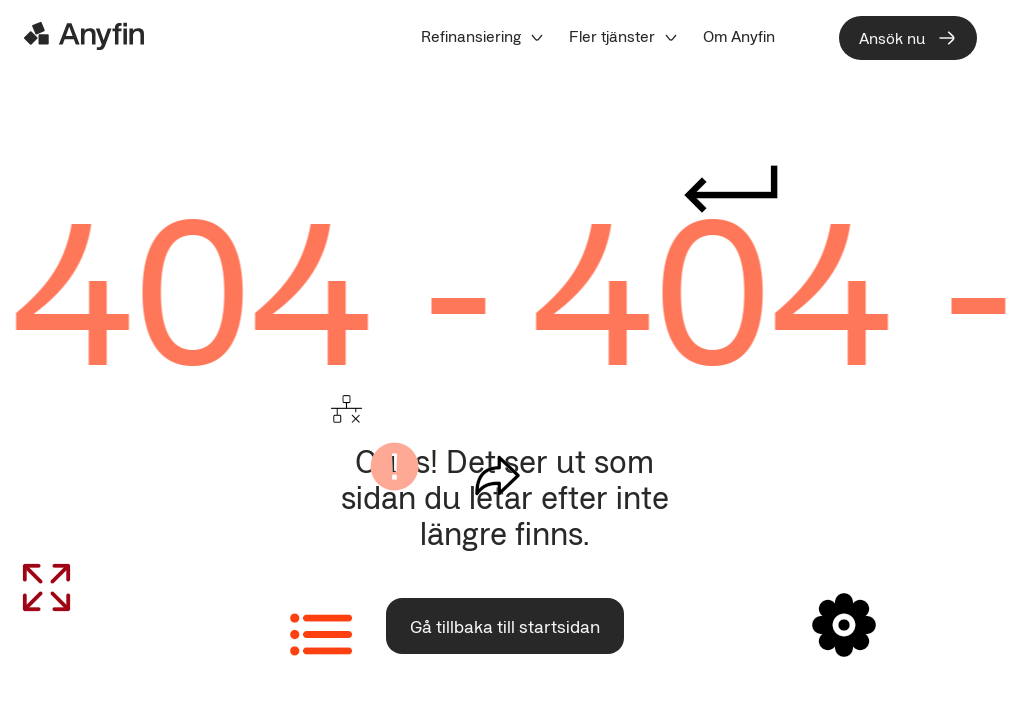  I want to click on access garden or plant care features, so click(844, 625).